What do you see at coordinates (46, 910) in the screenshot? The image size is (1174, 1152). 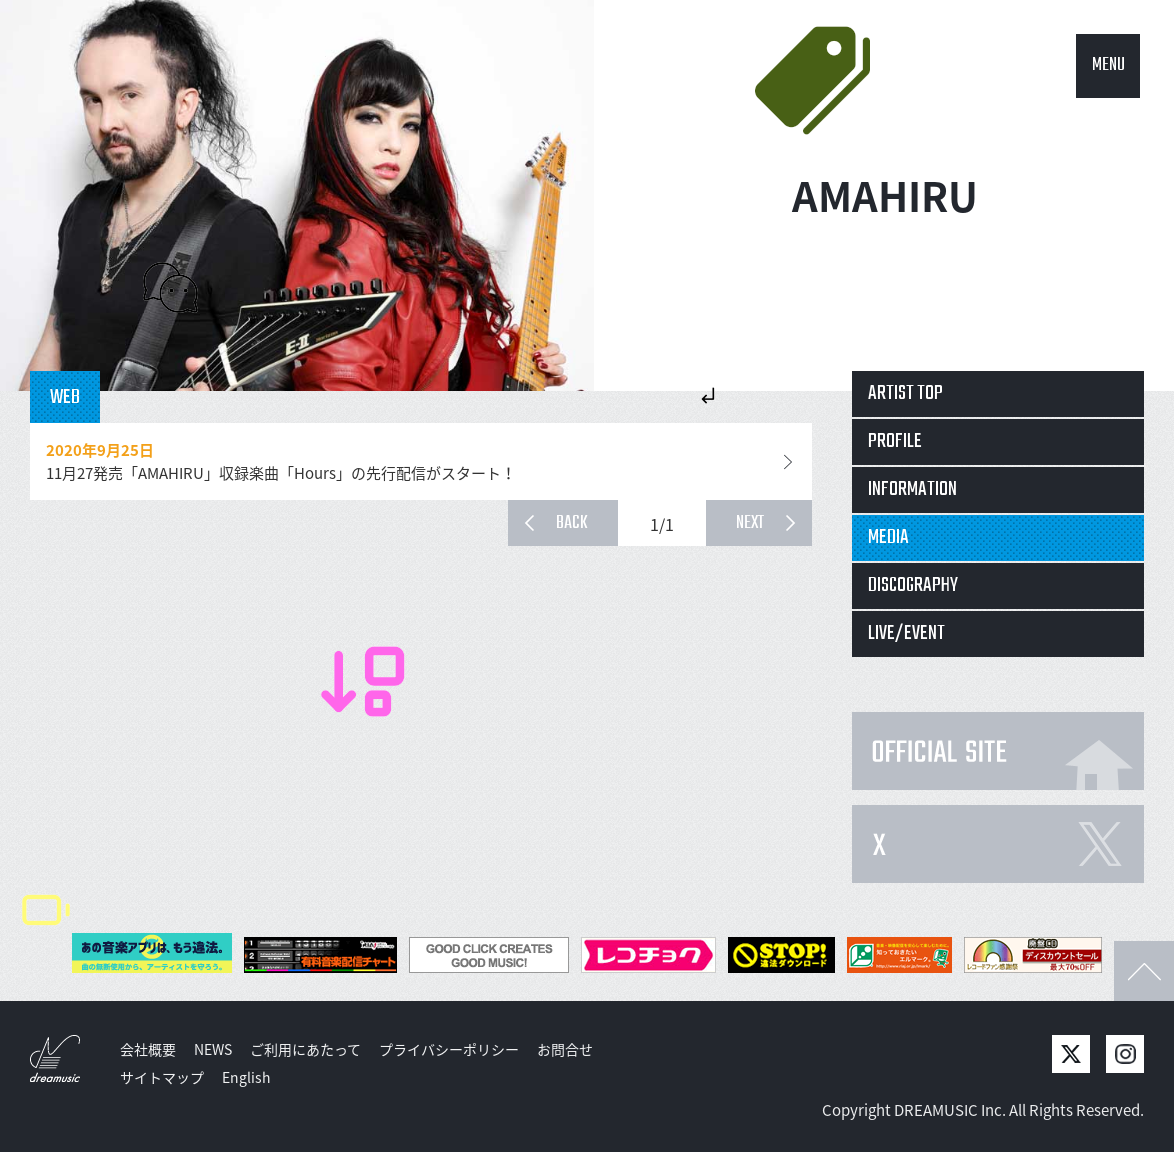 I see `indicates current battery level` at bounding box center [46, 910].